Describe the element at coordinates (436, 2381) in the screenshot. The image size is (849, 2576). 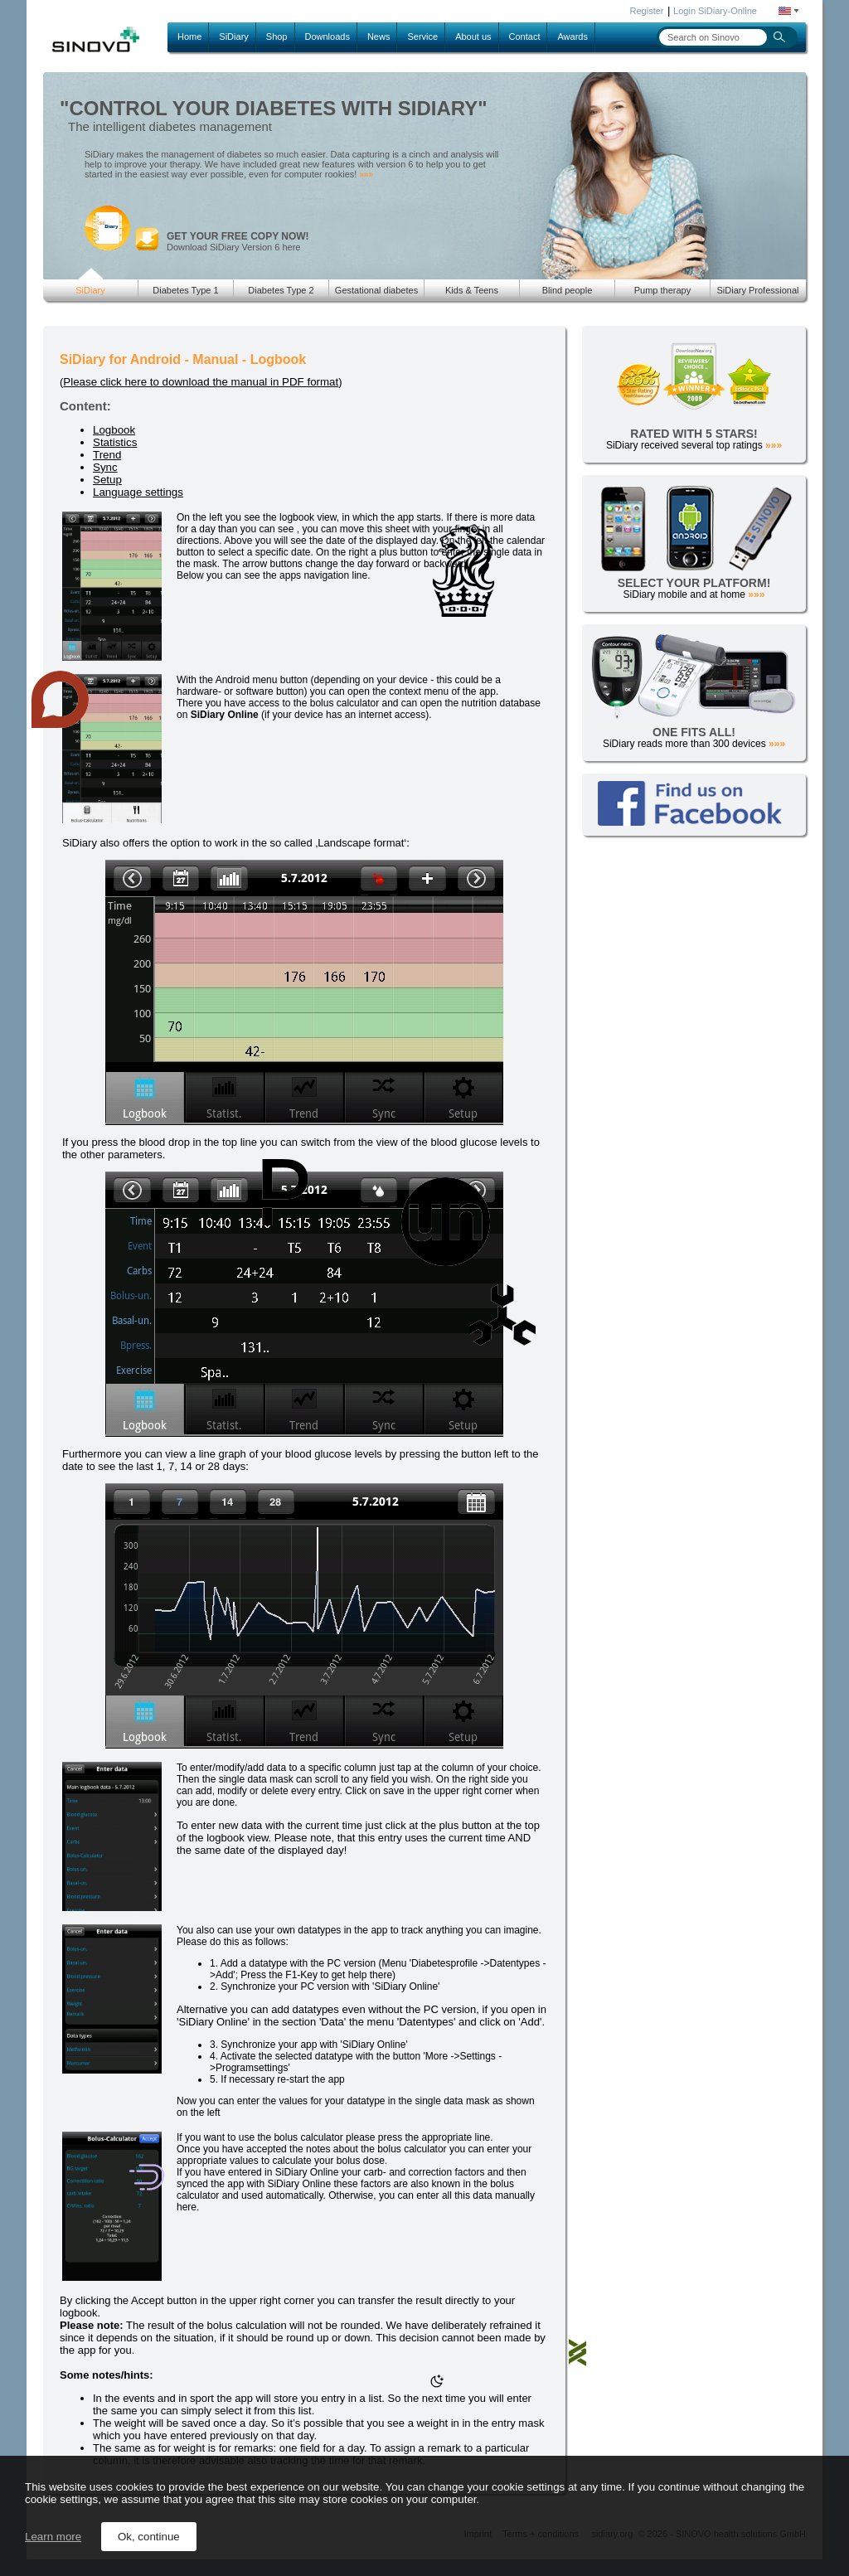
I see `toggle dark mode or night theme` at that location.